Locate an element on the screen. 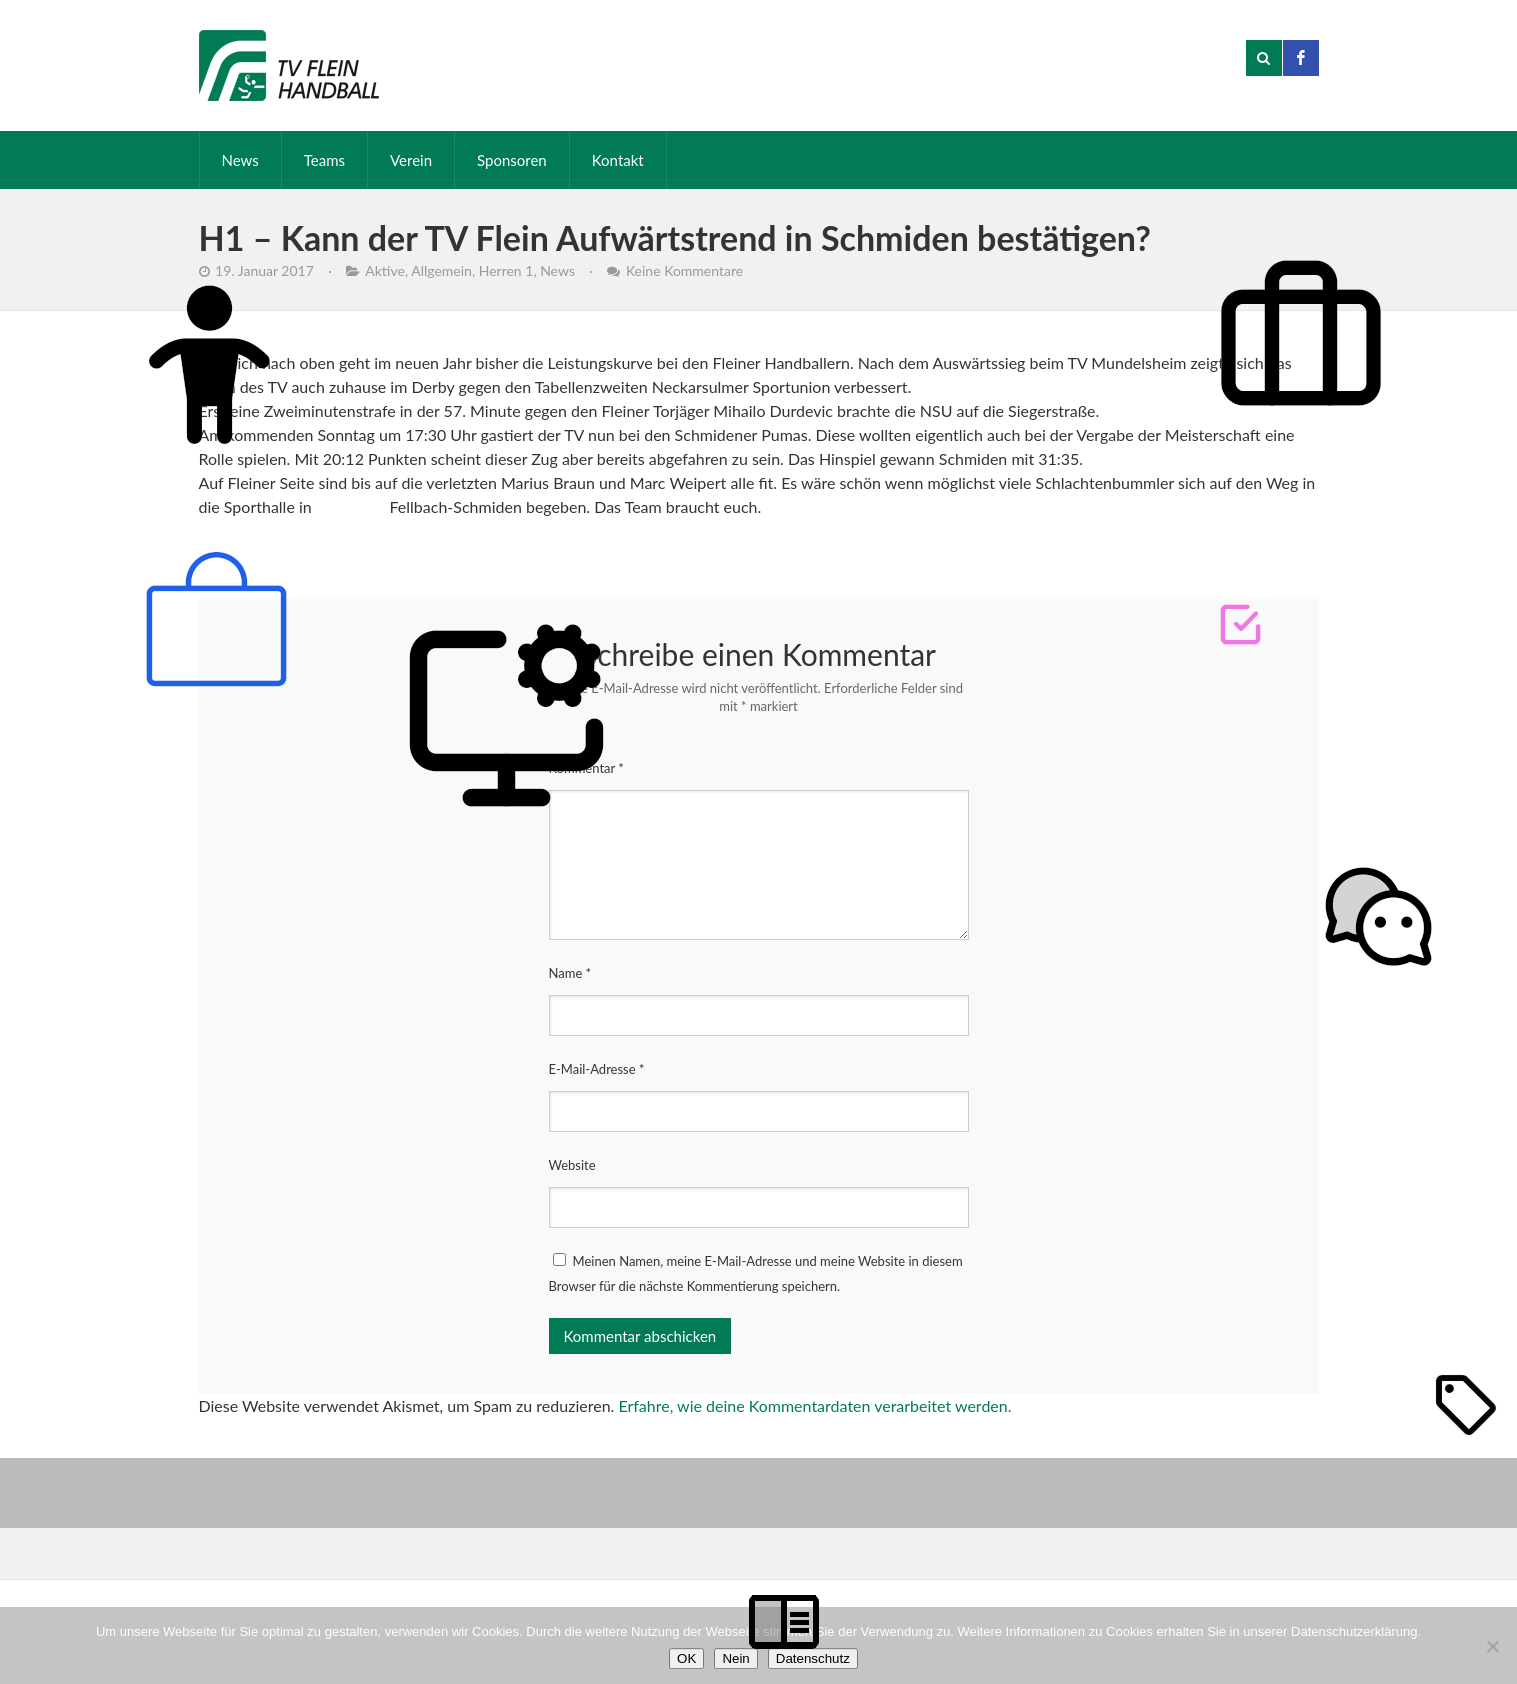 Image resolution: width=1517 pixels, height=1684 pixels. select male gender option is located at coordinates (209, 368).